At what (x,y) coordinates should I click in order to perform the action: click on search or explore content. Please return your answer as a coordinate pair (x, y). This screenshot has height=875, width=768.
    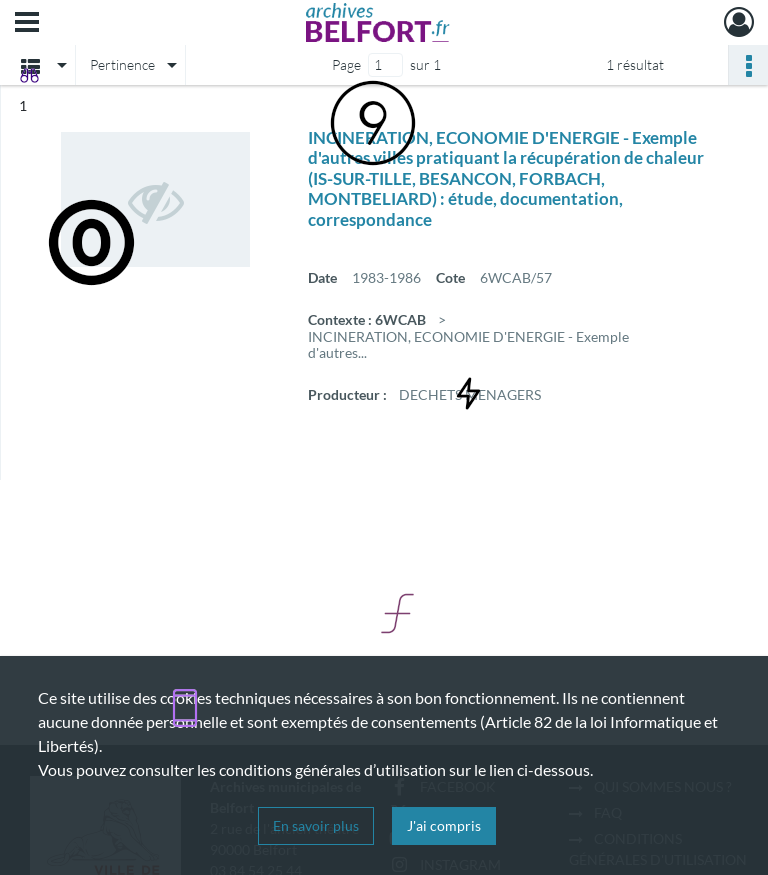
    Looking at the image, I should click on (29, 75).